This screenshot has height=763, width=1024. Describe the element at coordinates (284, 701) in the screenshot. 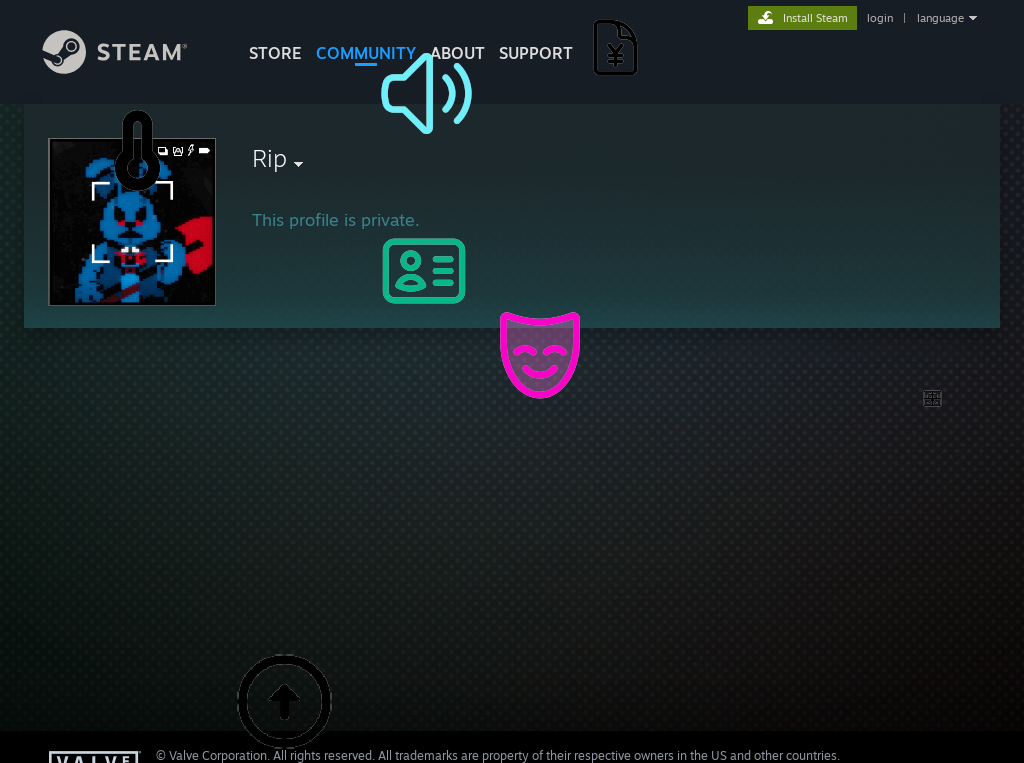

I see `upload a file or content` at that location.